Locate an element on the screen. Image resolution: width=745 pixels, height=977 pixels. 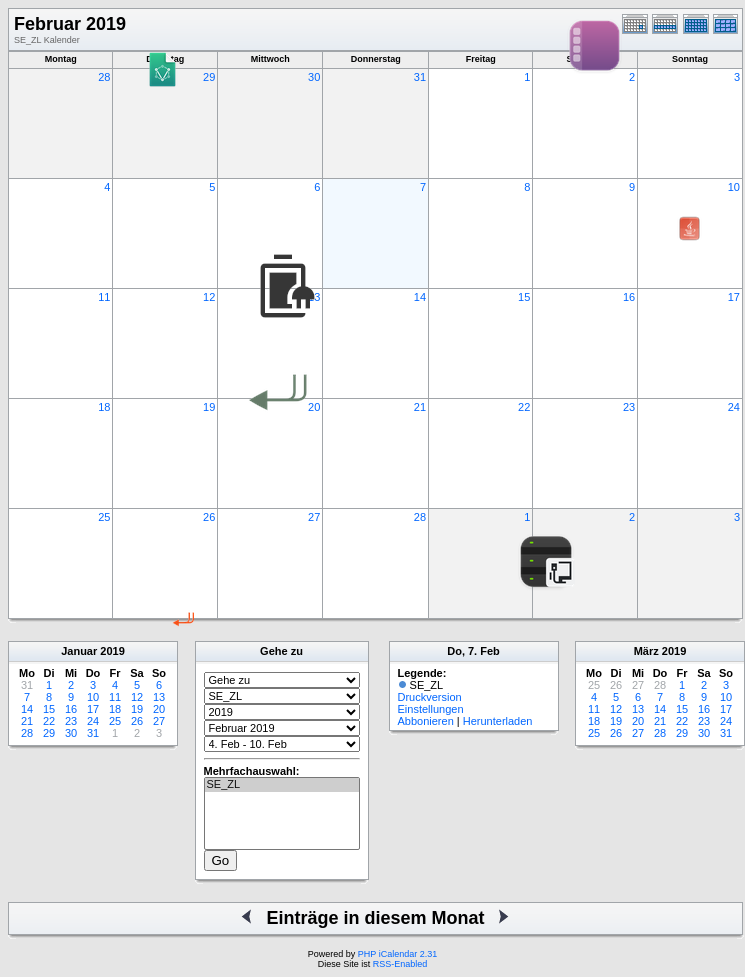
indicates a java source code file is located at coordinates (689, 228).